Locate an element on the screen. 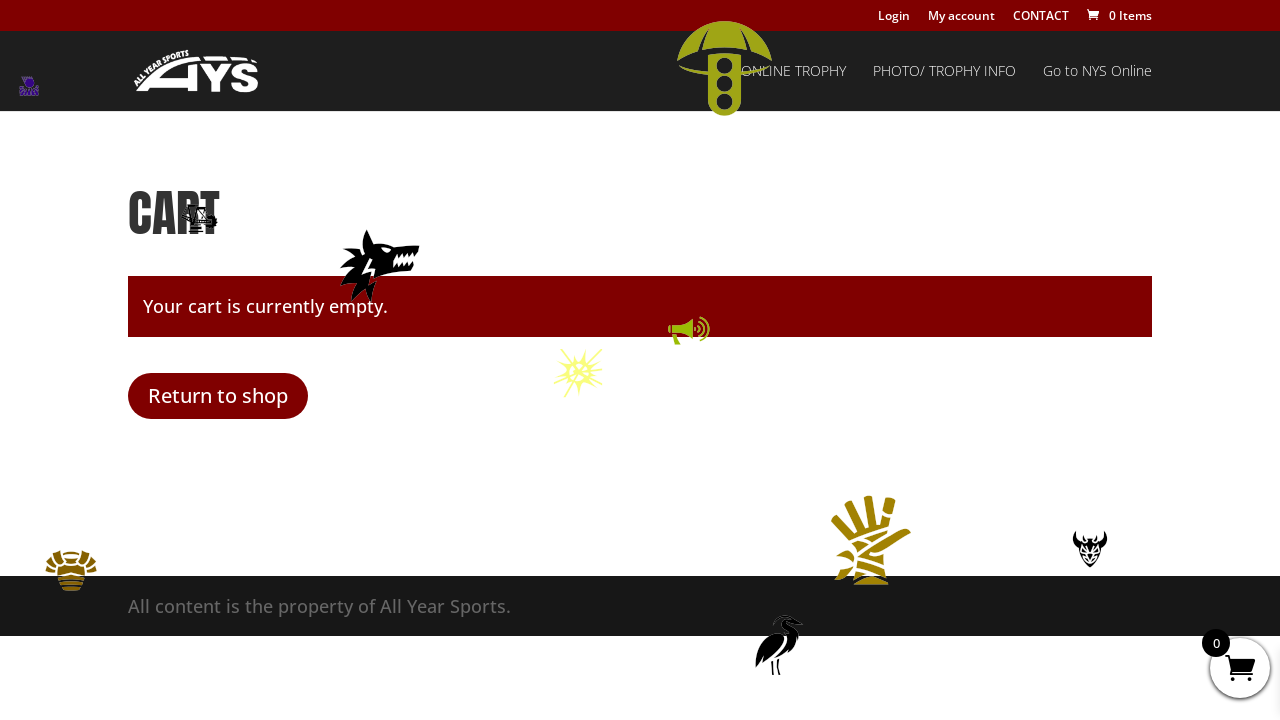 The image size is (1280, 720). indicates nuclear fission or atomic reaction is located at coordinates (578, 373).